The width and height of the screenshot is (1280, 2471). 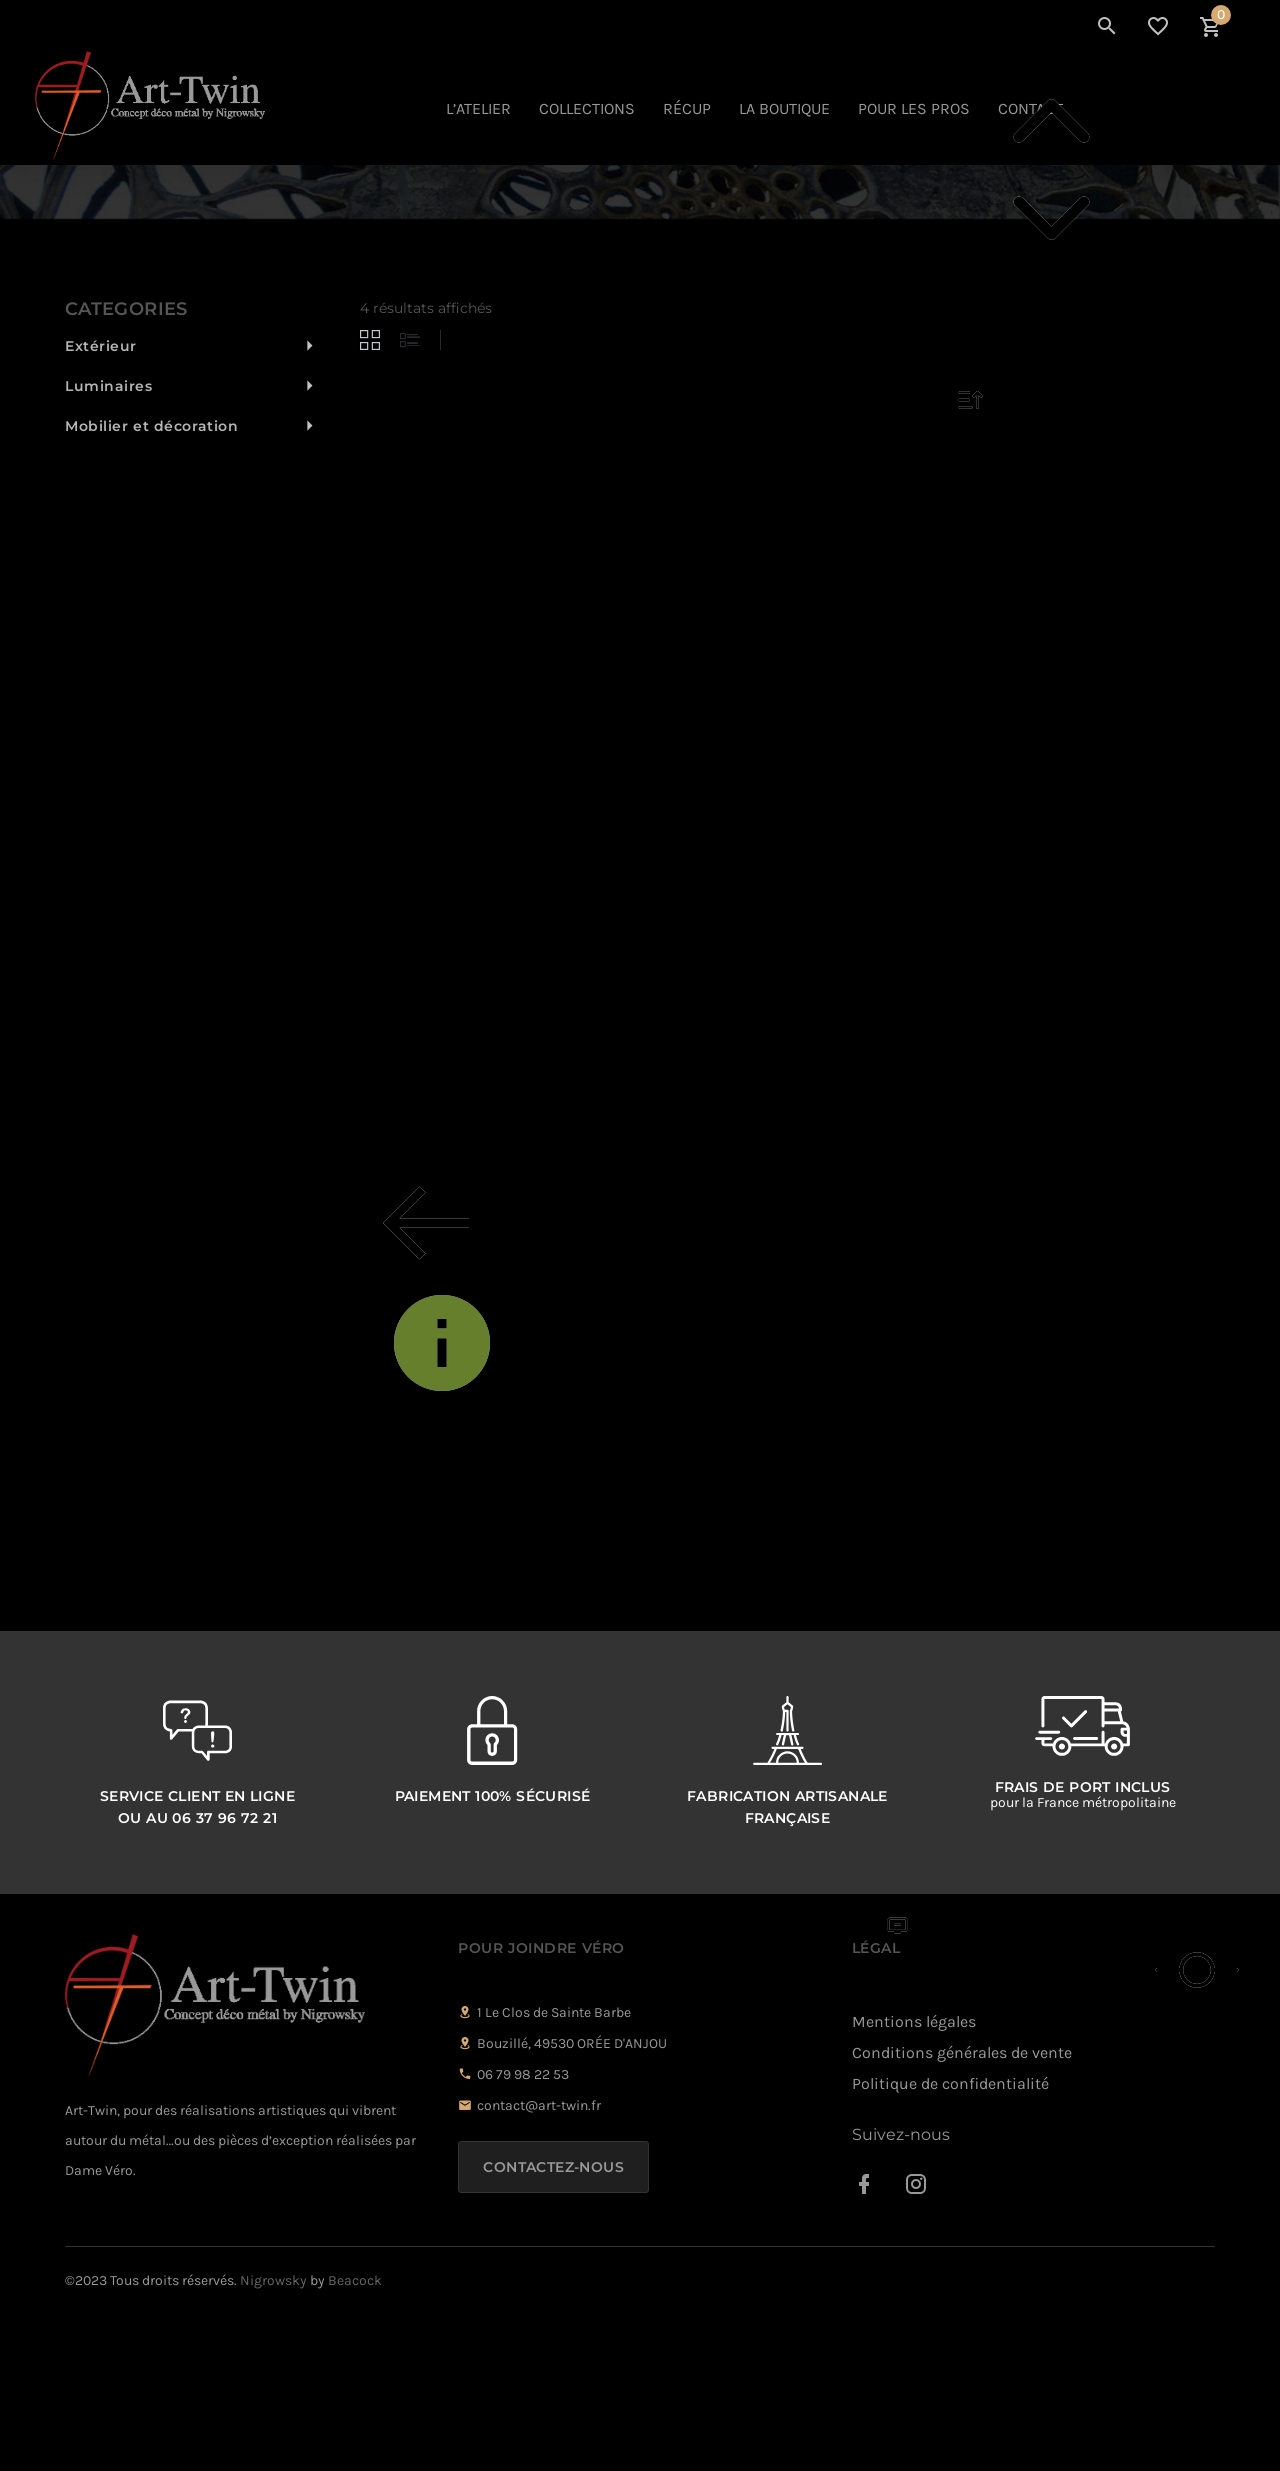 I want to click on sort items in ascending order, so click(x=970, y=400).